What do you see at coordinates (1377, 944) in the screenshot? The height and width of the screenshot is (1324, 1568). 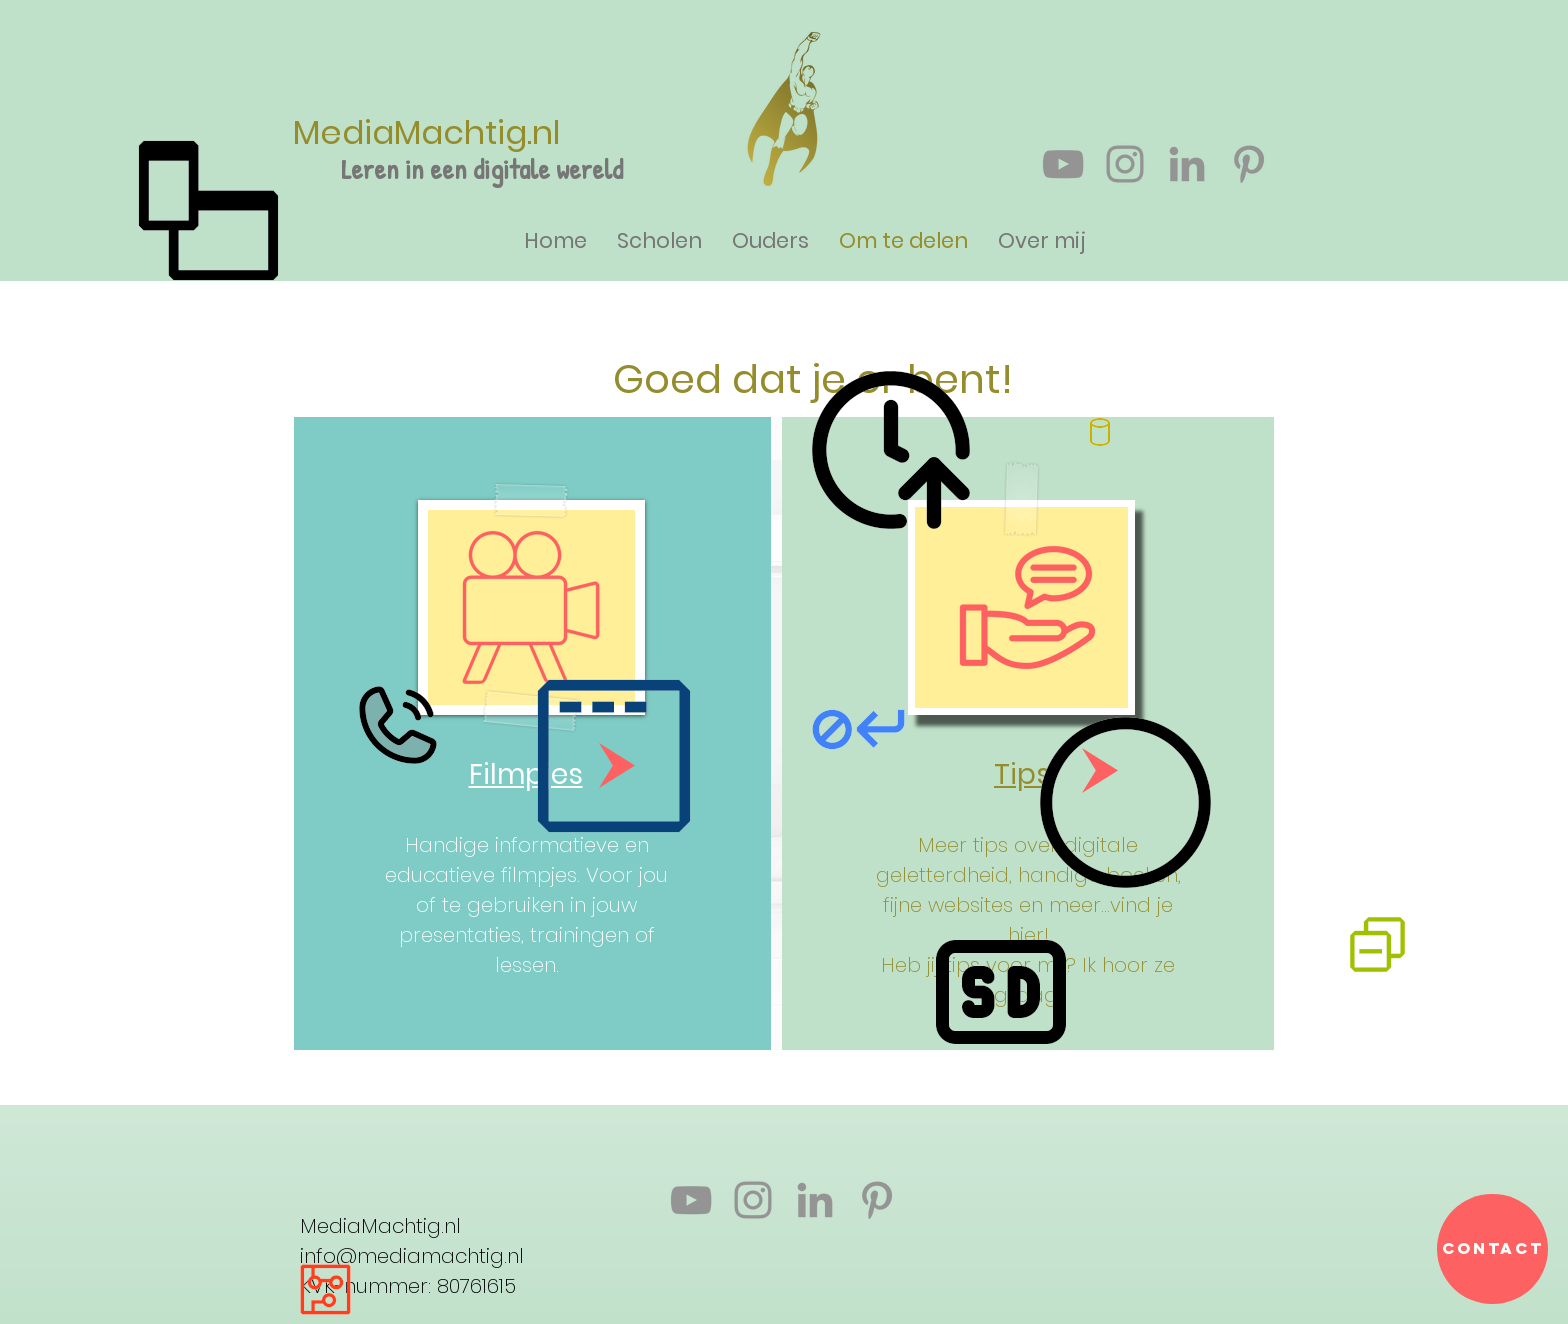 I see `collapse all expanded items in a tree view` at bounding box center [1377, 944].